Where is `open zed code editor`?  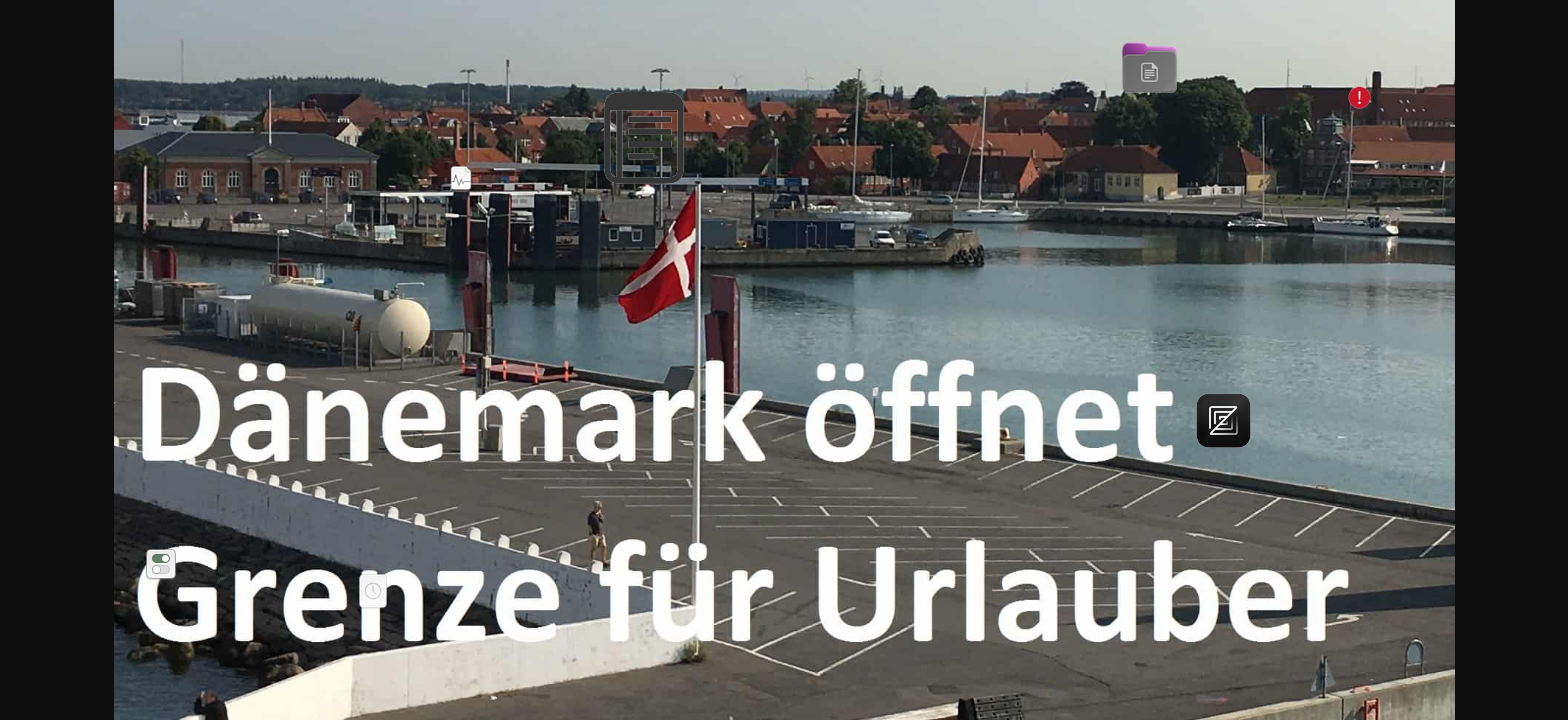
open zed code editor is located at coordinates (1223, 420).